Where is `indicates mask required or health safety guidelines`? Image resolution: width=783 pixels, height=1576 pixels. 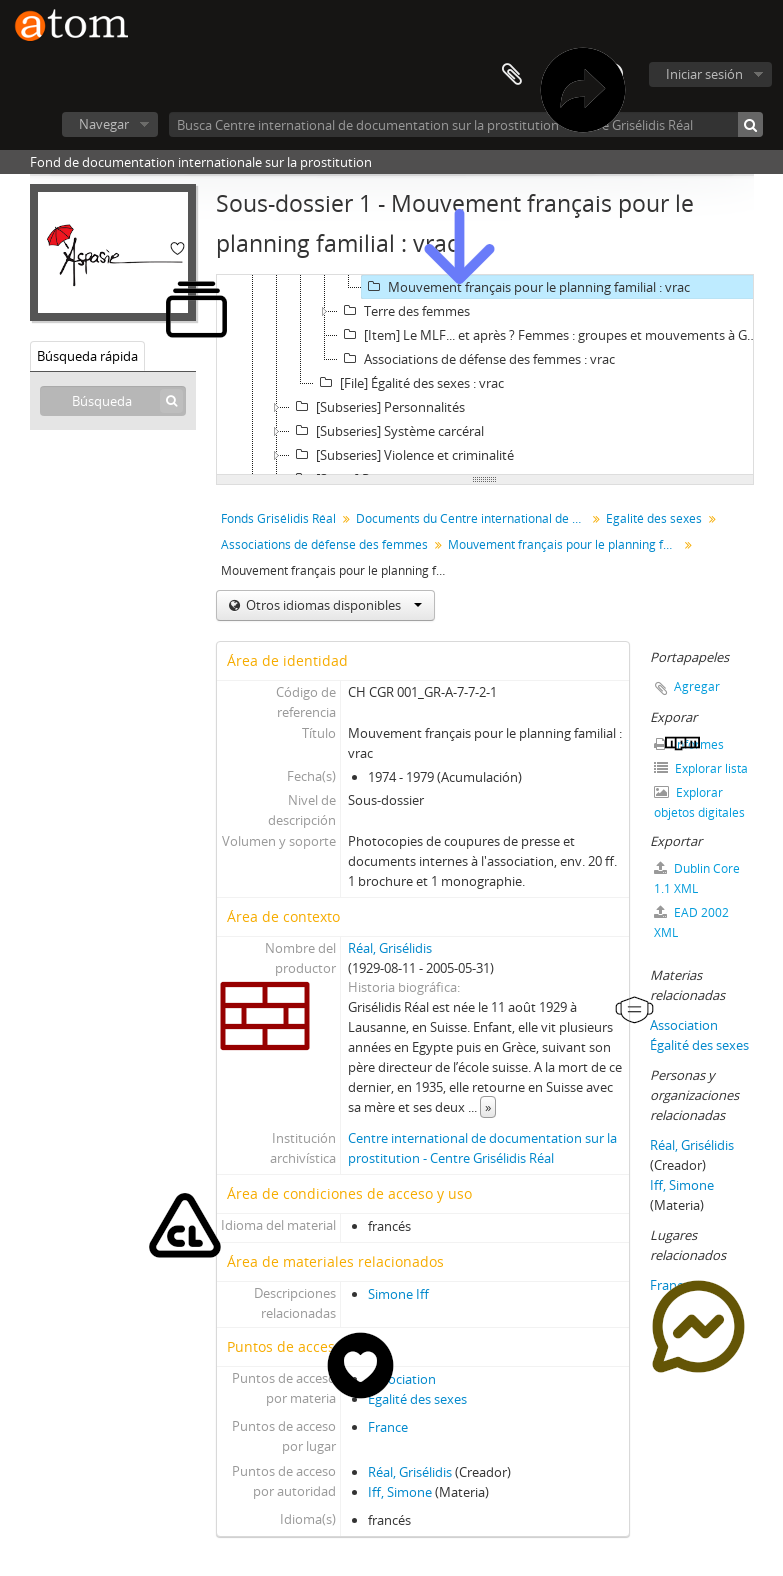 indicates mask required or health safety guidelines is located at coordinates (634, 1010).